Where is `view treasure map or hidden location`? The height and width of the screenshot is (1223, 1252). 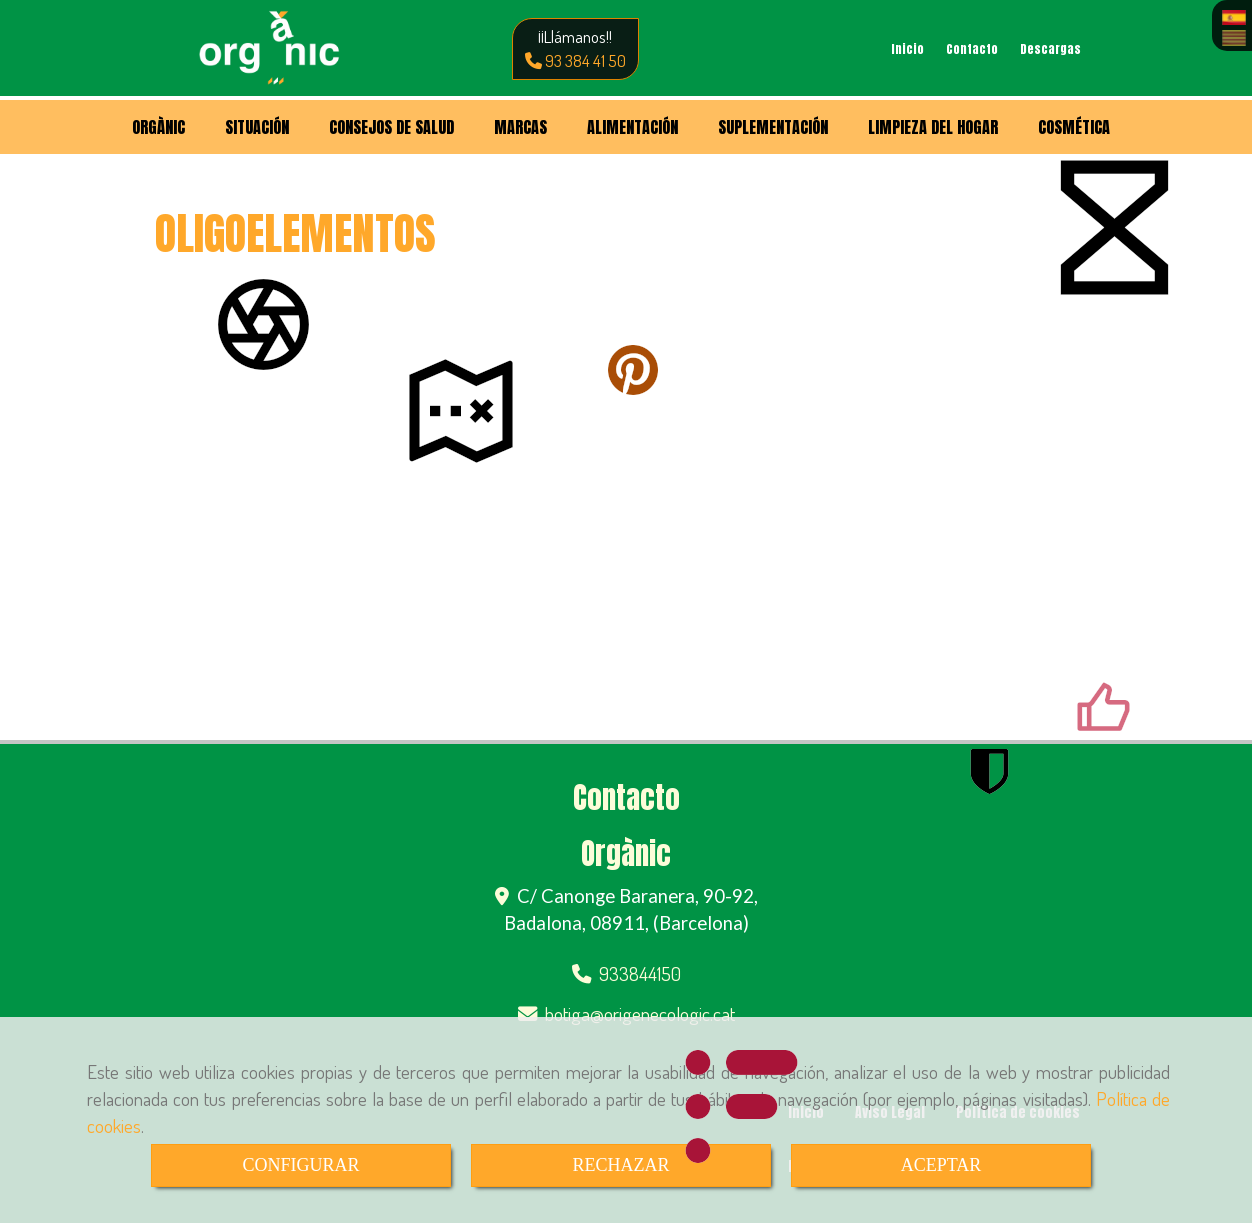 view treasure map or hidden location is located at coordinates (461, 411).